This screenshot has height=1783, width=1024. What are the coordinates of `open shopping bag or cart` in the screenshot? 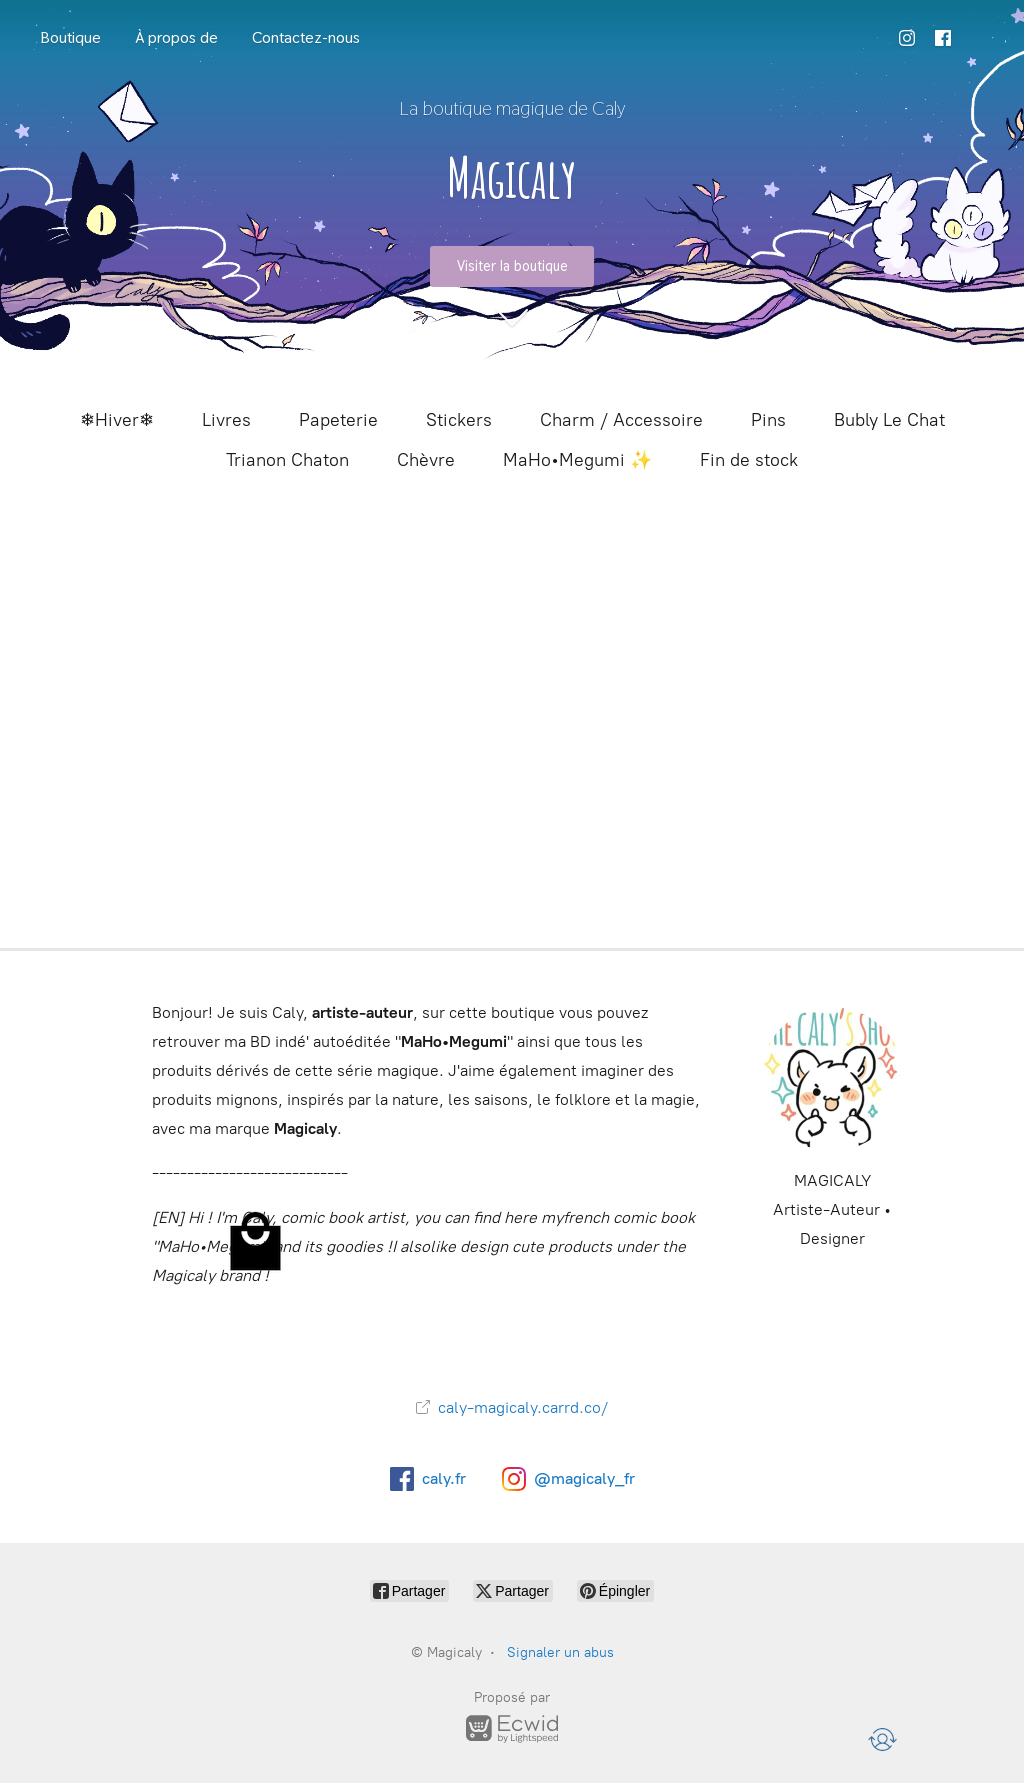 It's located at (255, 1242).